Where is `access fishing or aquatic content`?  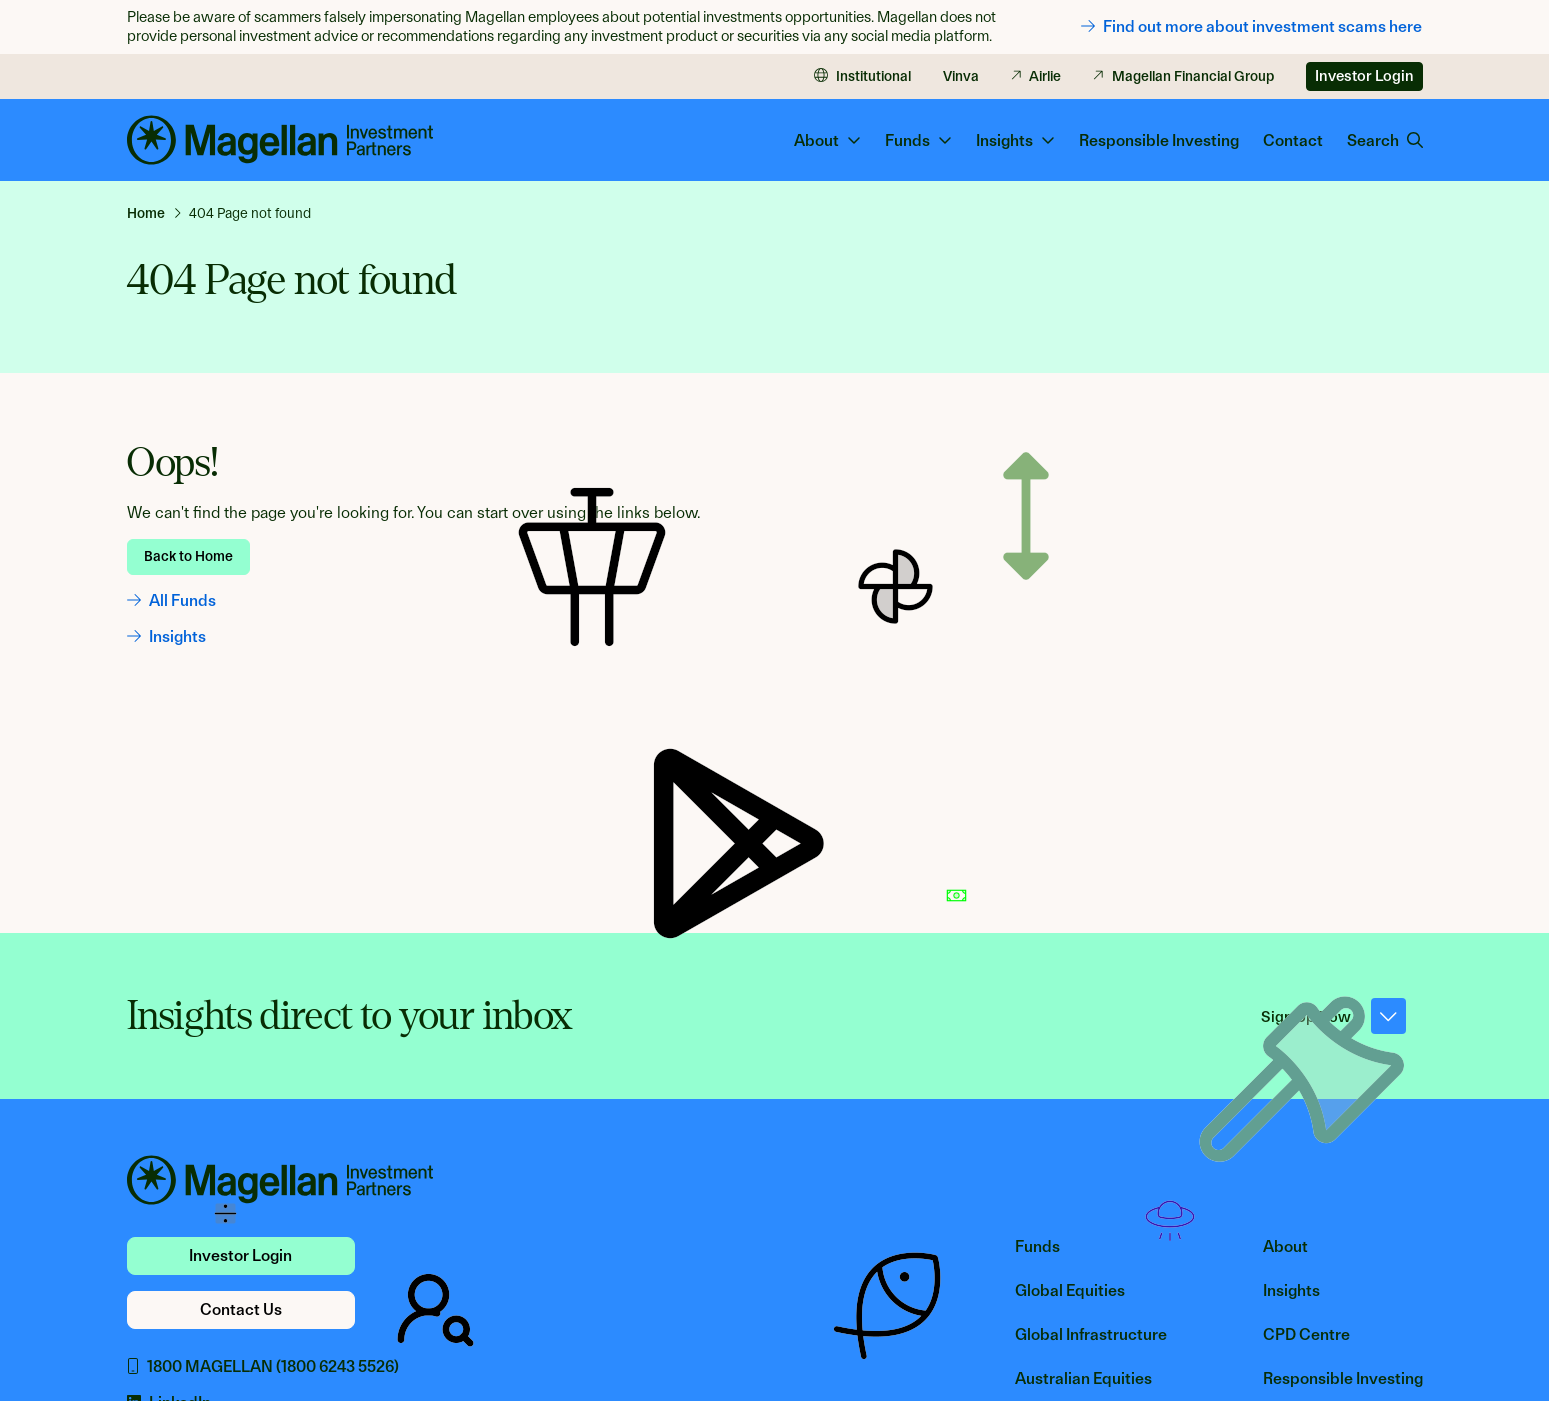 access fishing or aquatic content is located at coordinates (891, 1302).